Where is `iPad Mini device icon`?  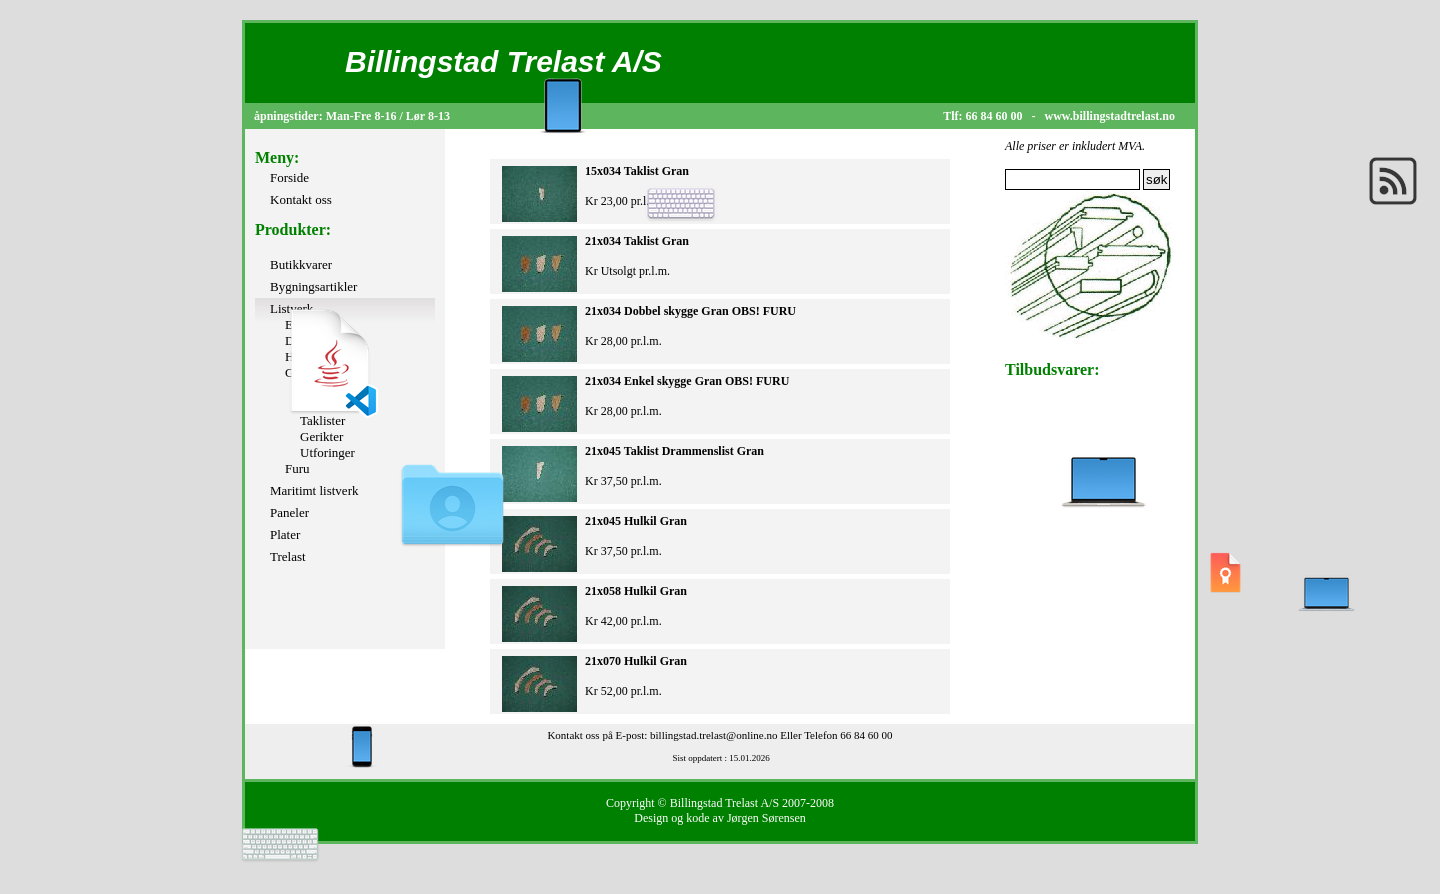
iPad Mini device icon is located at coordinates (563, 100).